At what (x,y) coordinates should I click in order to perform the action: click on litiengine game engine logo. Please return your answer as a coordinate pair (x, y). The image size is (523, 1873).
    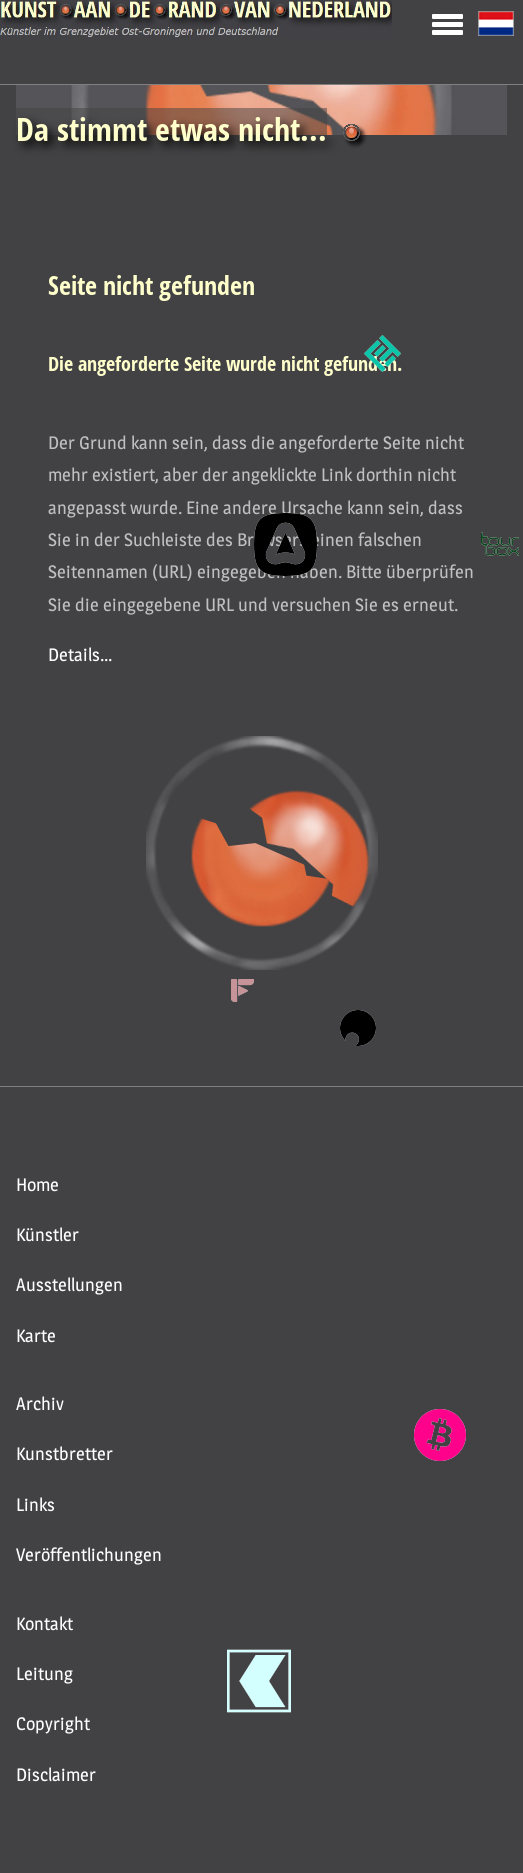
    Looking at the image, I should click on (382, 353).